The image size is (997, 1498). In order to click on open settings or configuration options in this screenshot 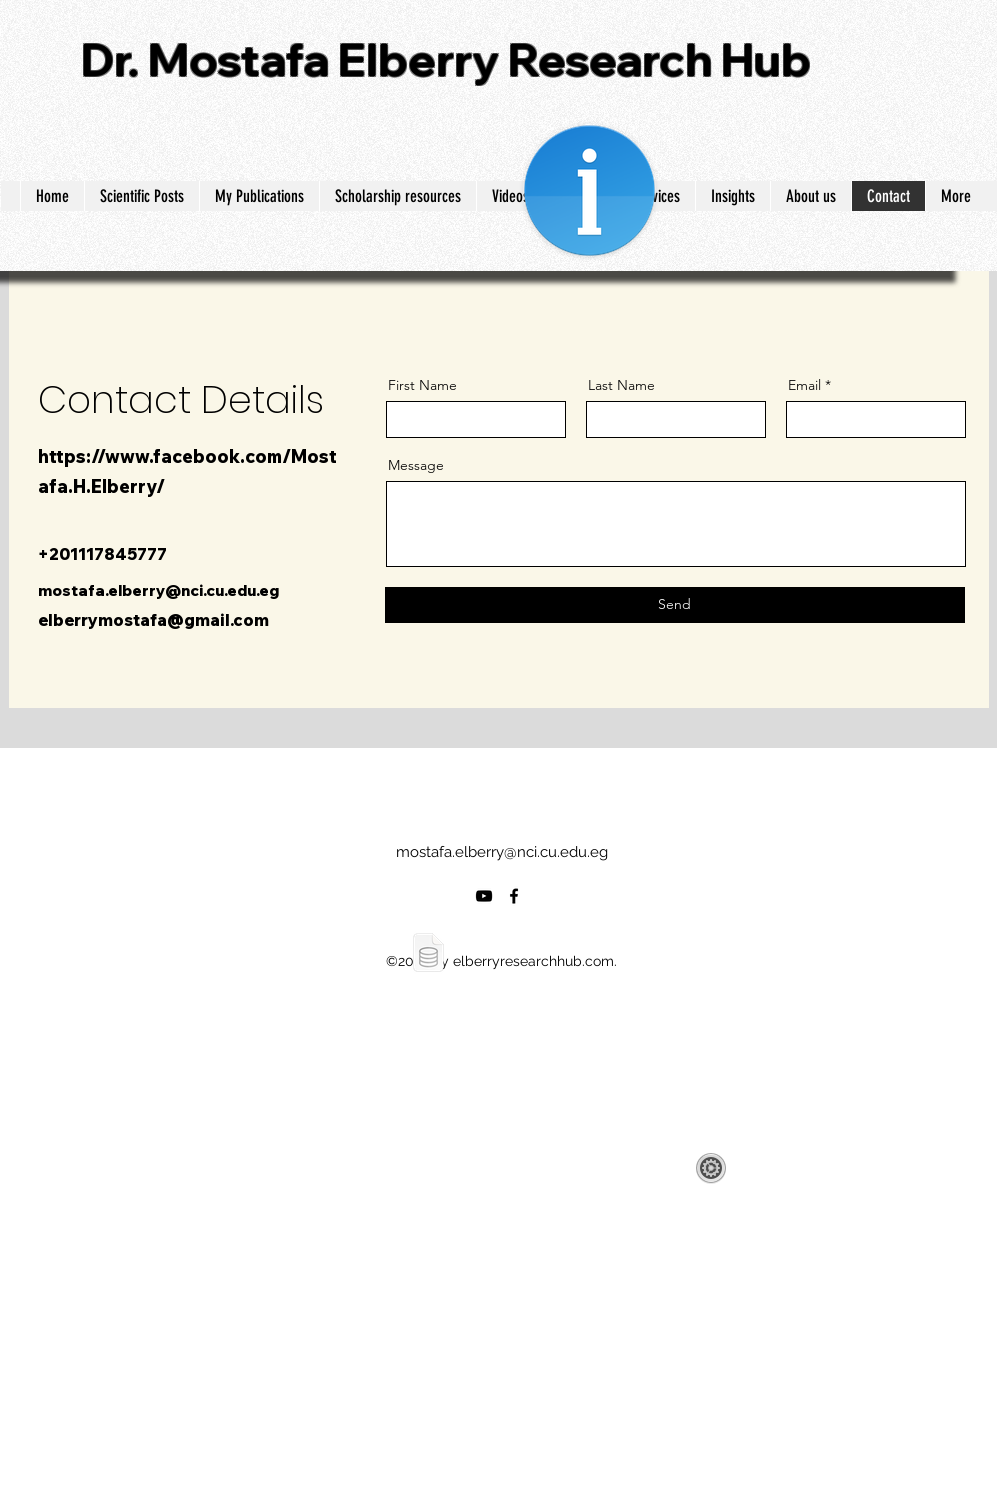, I will do `click(711, 1168)`.